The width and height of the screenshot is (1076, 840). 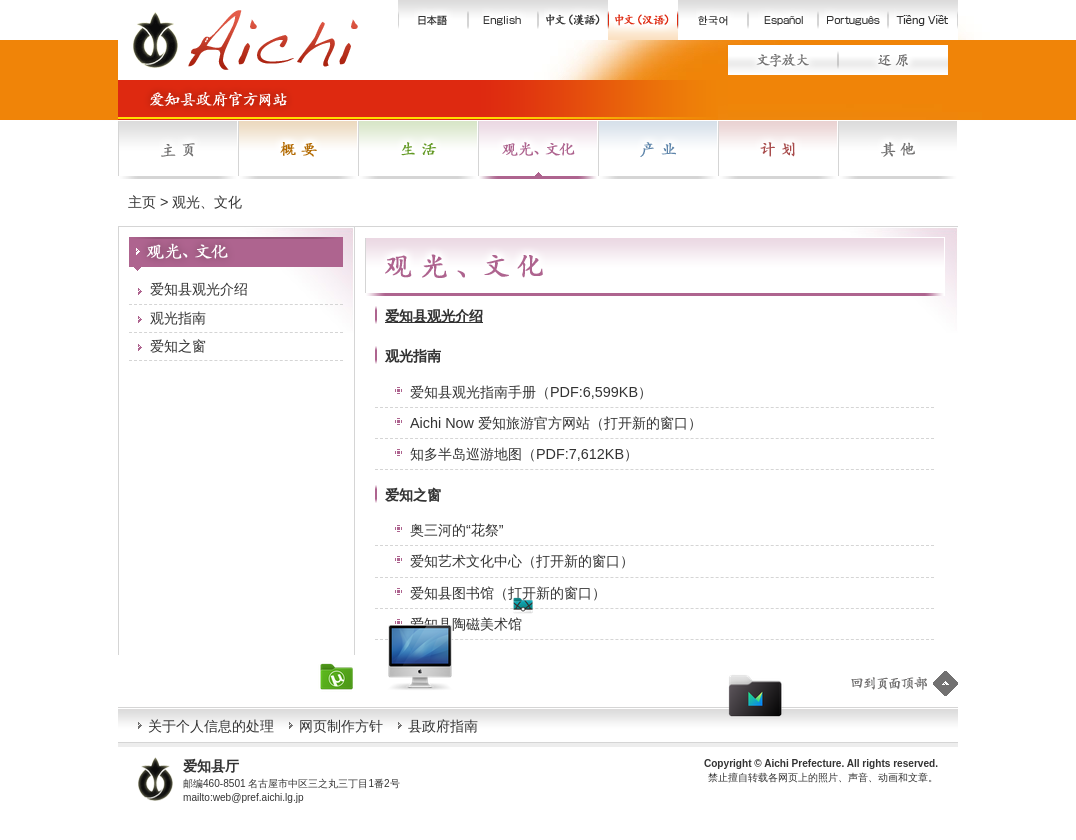 What do you see at coordinates (523, 606) in the screenshot?
I see `folder for pokémon net ball collection or related game assets` at bounding box center [523, 606].